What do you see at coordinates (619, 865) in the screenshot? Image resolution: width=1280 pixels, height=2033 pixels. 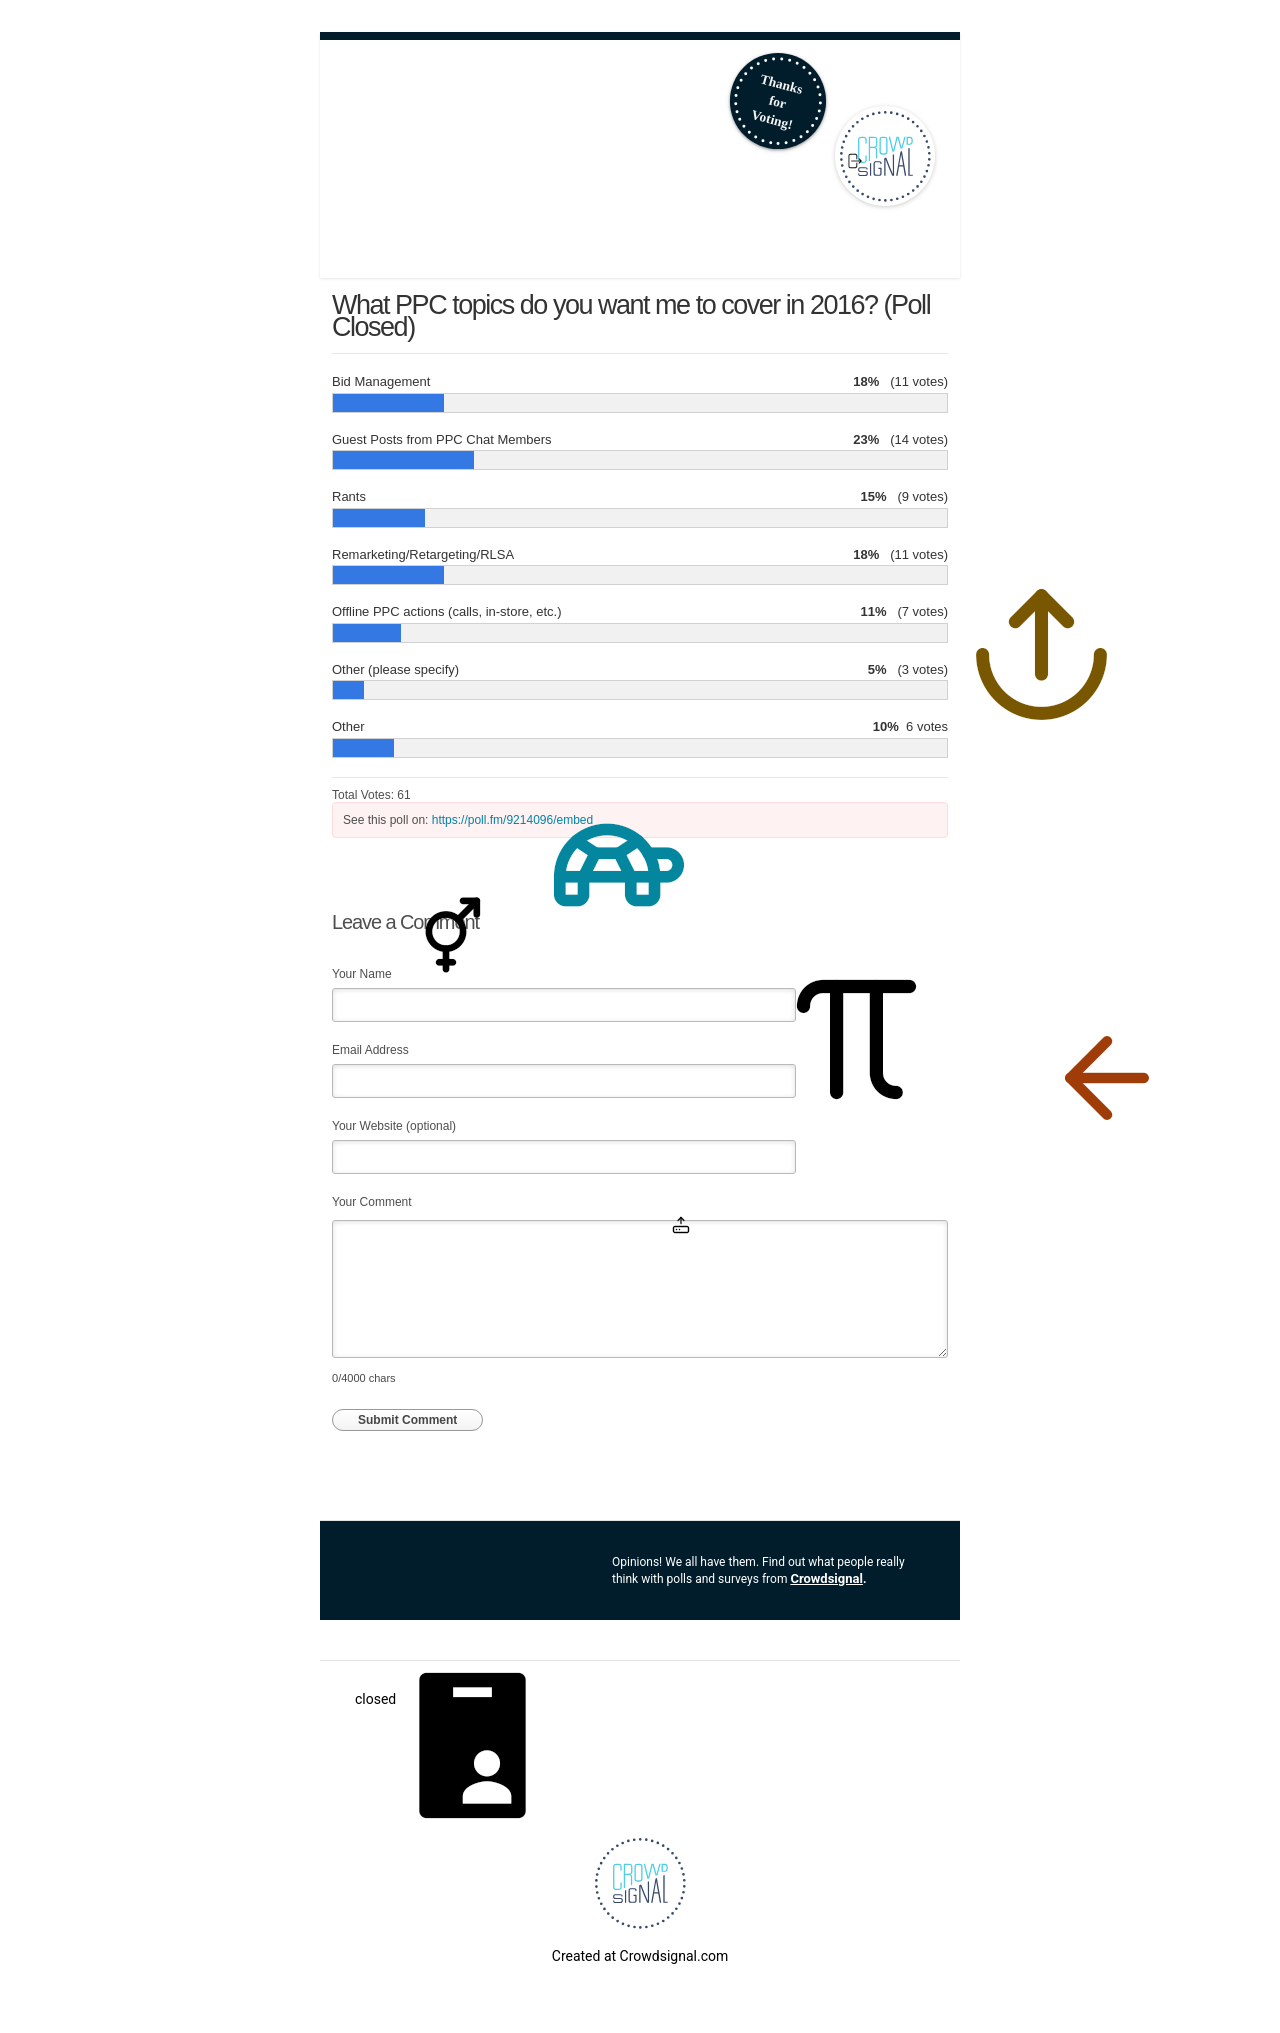 I see `indicates slow loading or processing speed` at bounding box center [619, 865].